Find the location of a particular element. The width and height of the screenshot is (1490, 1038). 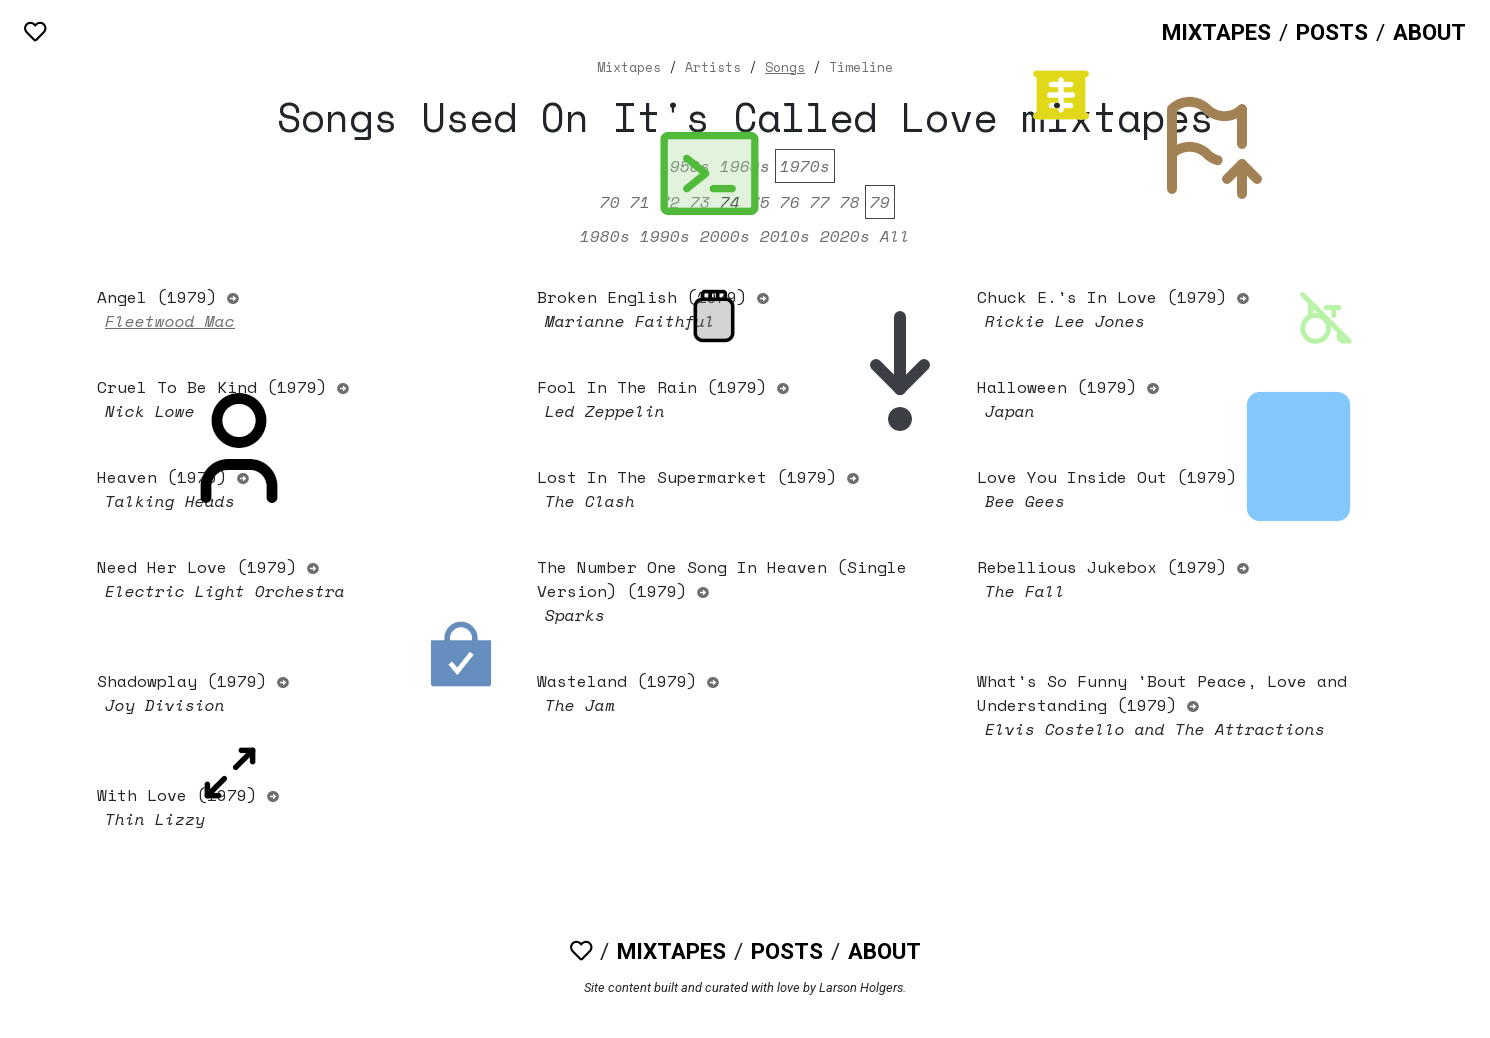

indicates wheelchair accessibility is unavailable is located at coordinates (1326, 318).